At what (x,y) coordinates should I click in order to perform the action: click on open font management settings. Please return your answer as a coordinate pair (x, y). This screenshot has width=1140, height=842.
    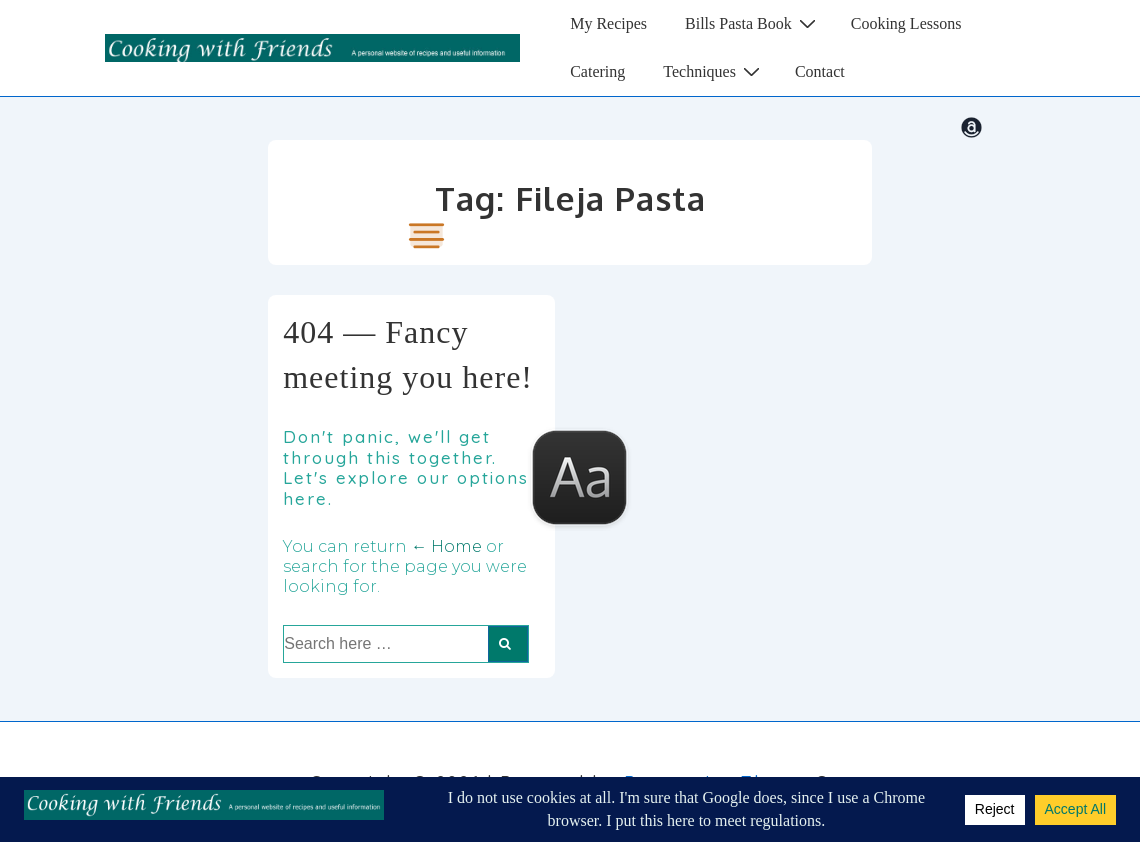
    Looking at the image, I should click on (579, 477).